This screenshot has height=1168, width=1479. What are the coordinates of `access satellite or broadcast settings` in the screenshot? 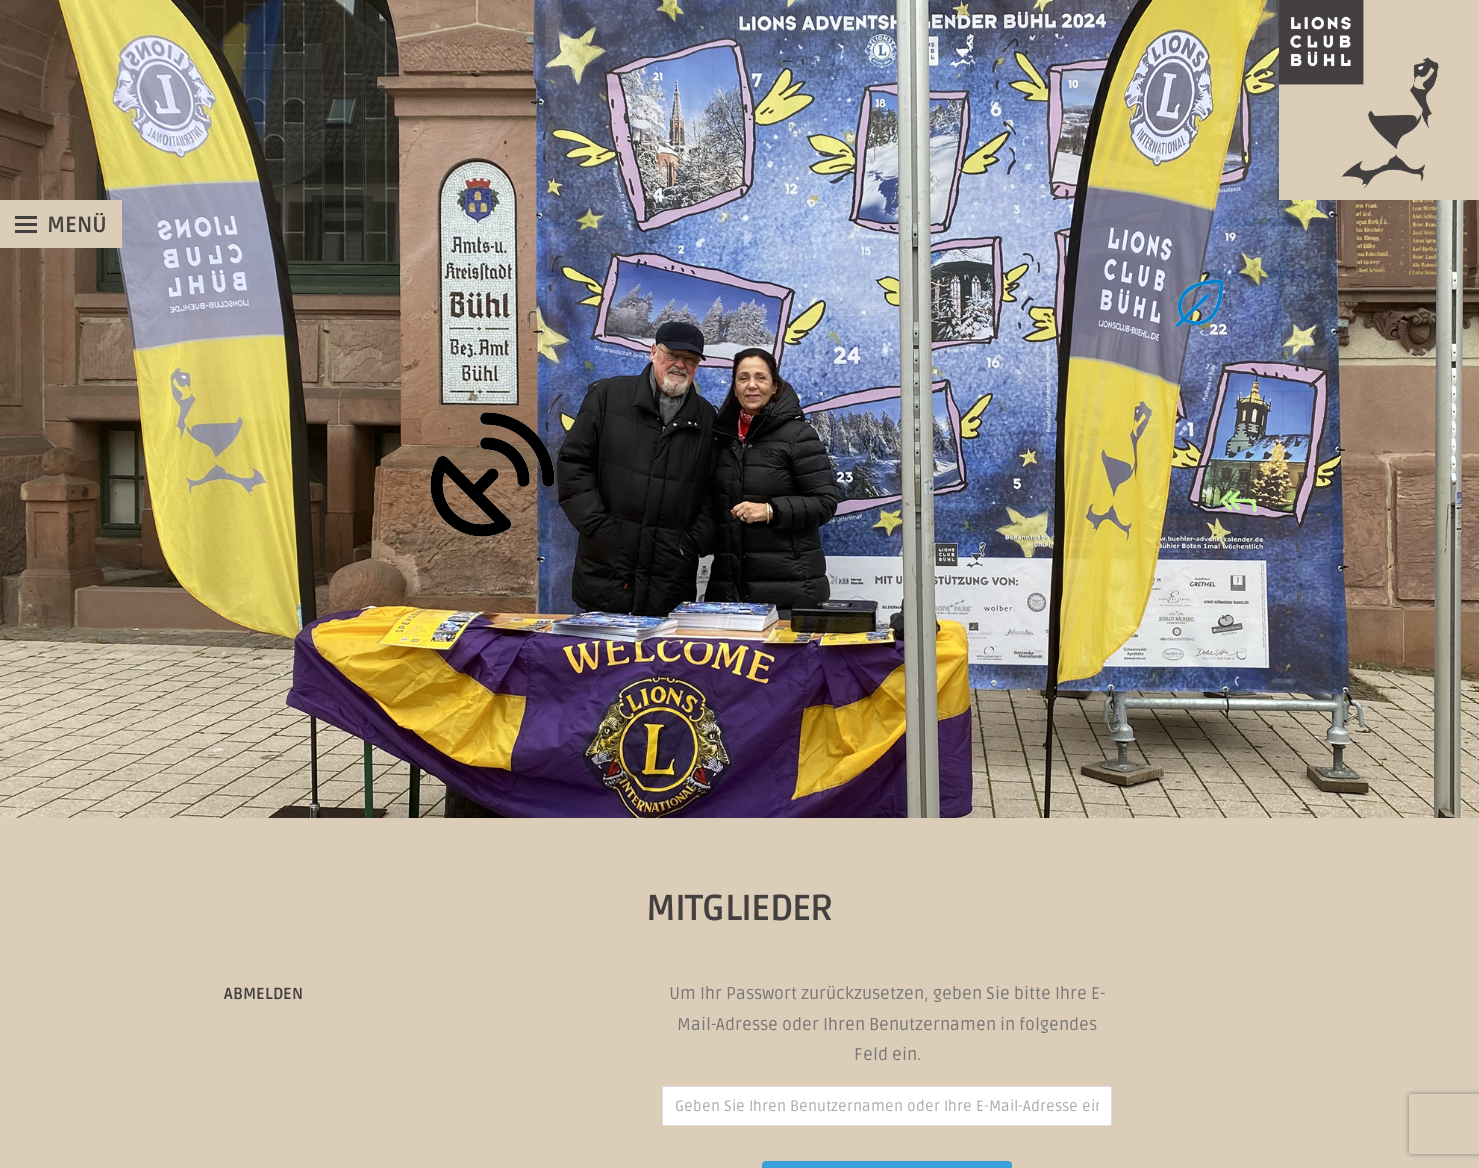 It's located at (492, 474).